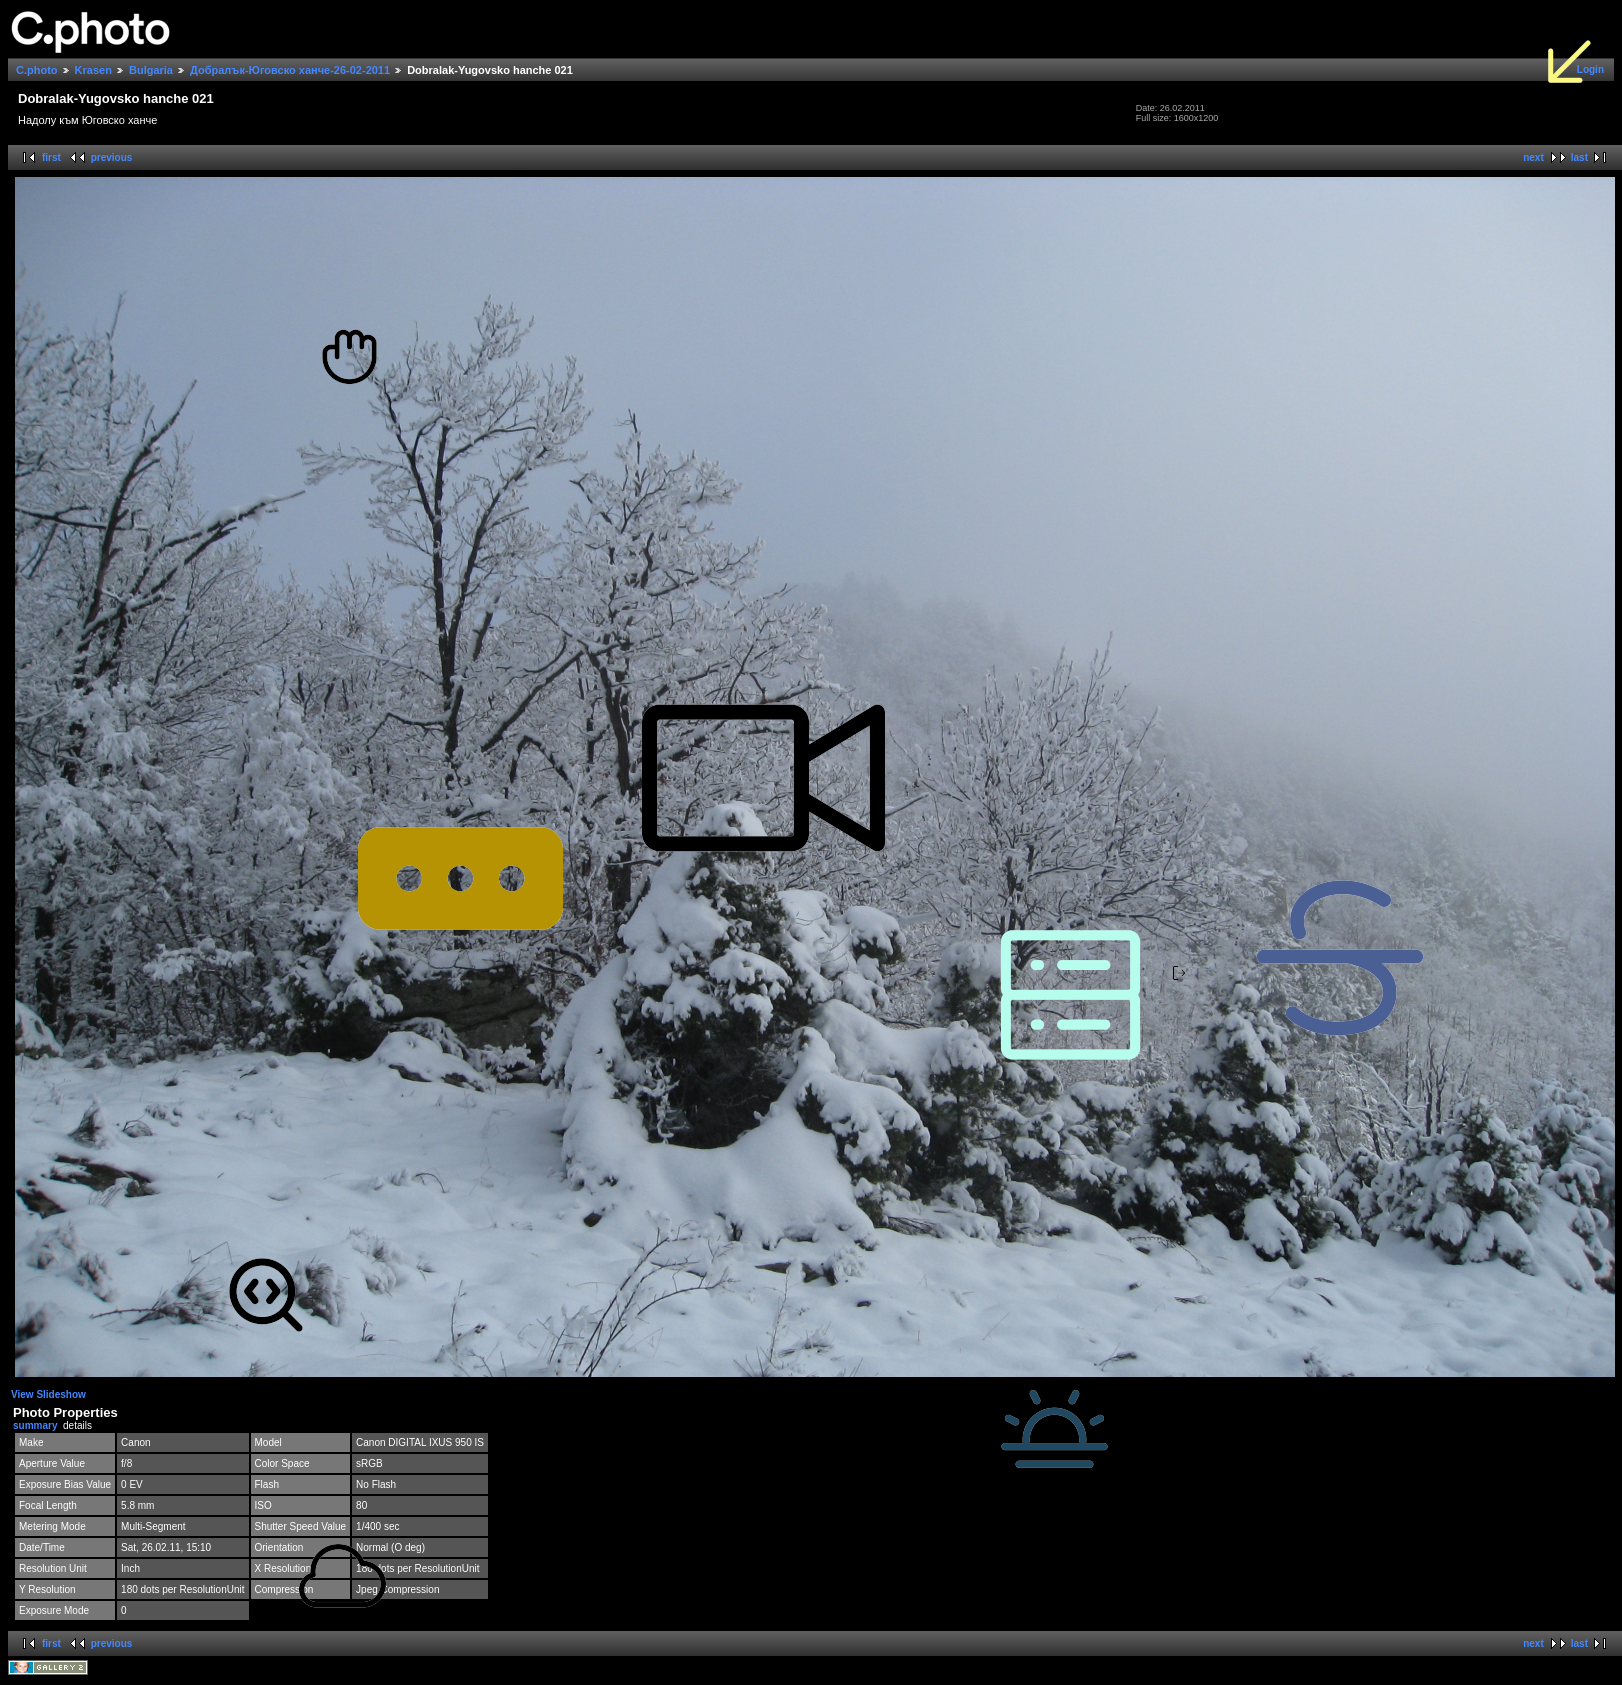 The image size is (1622, 1685). I want to click on drag to reorder or move an item, so click(349, 349).